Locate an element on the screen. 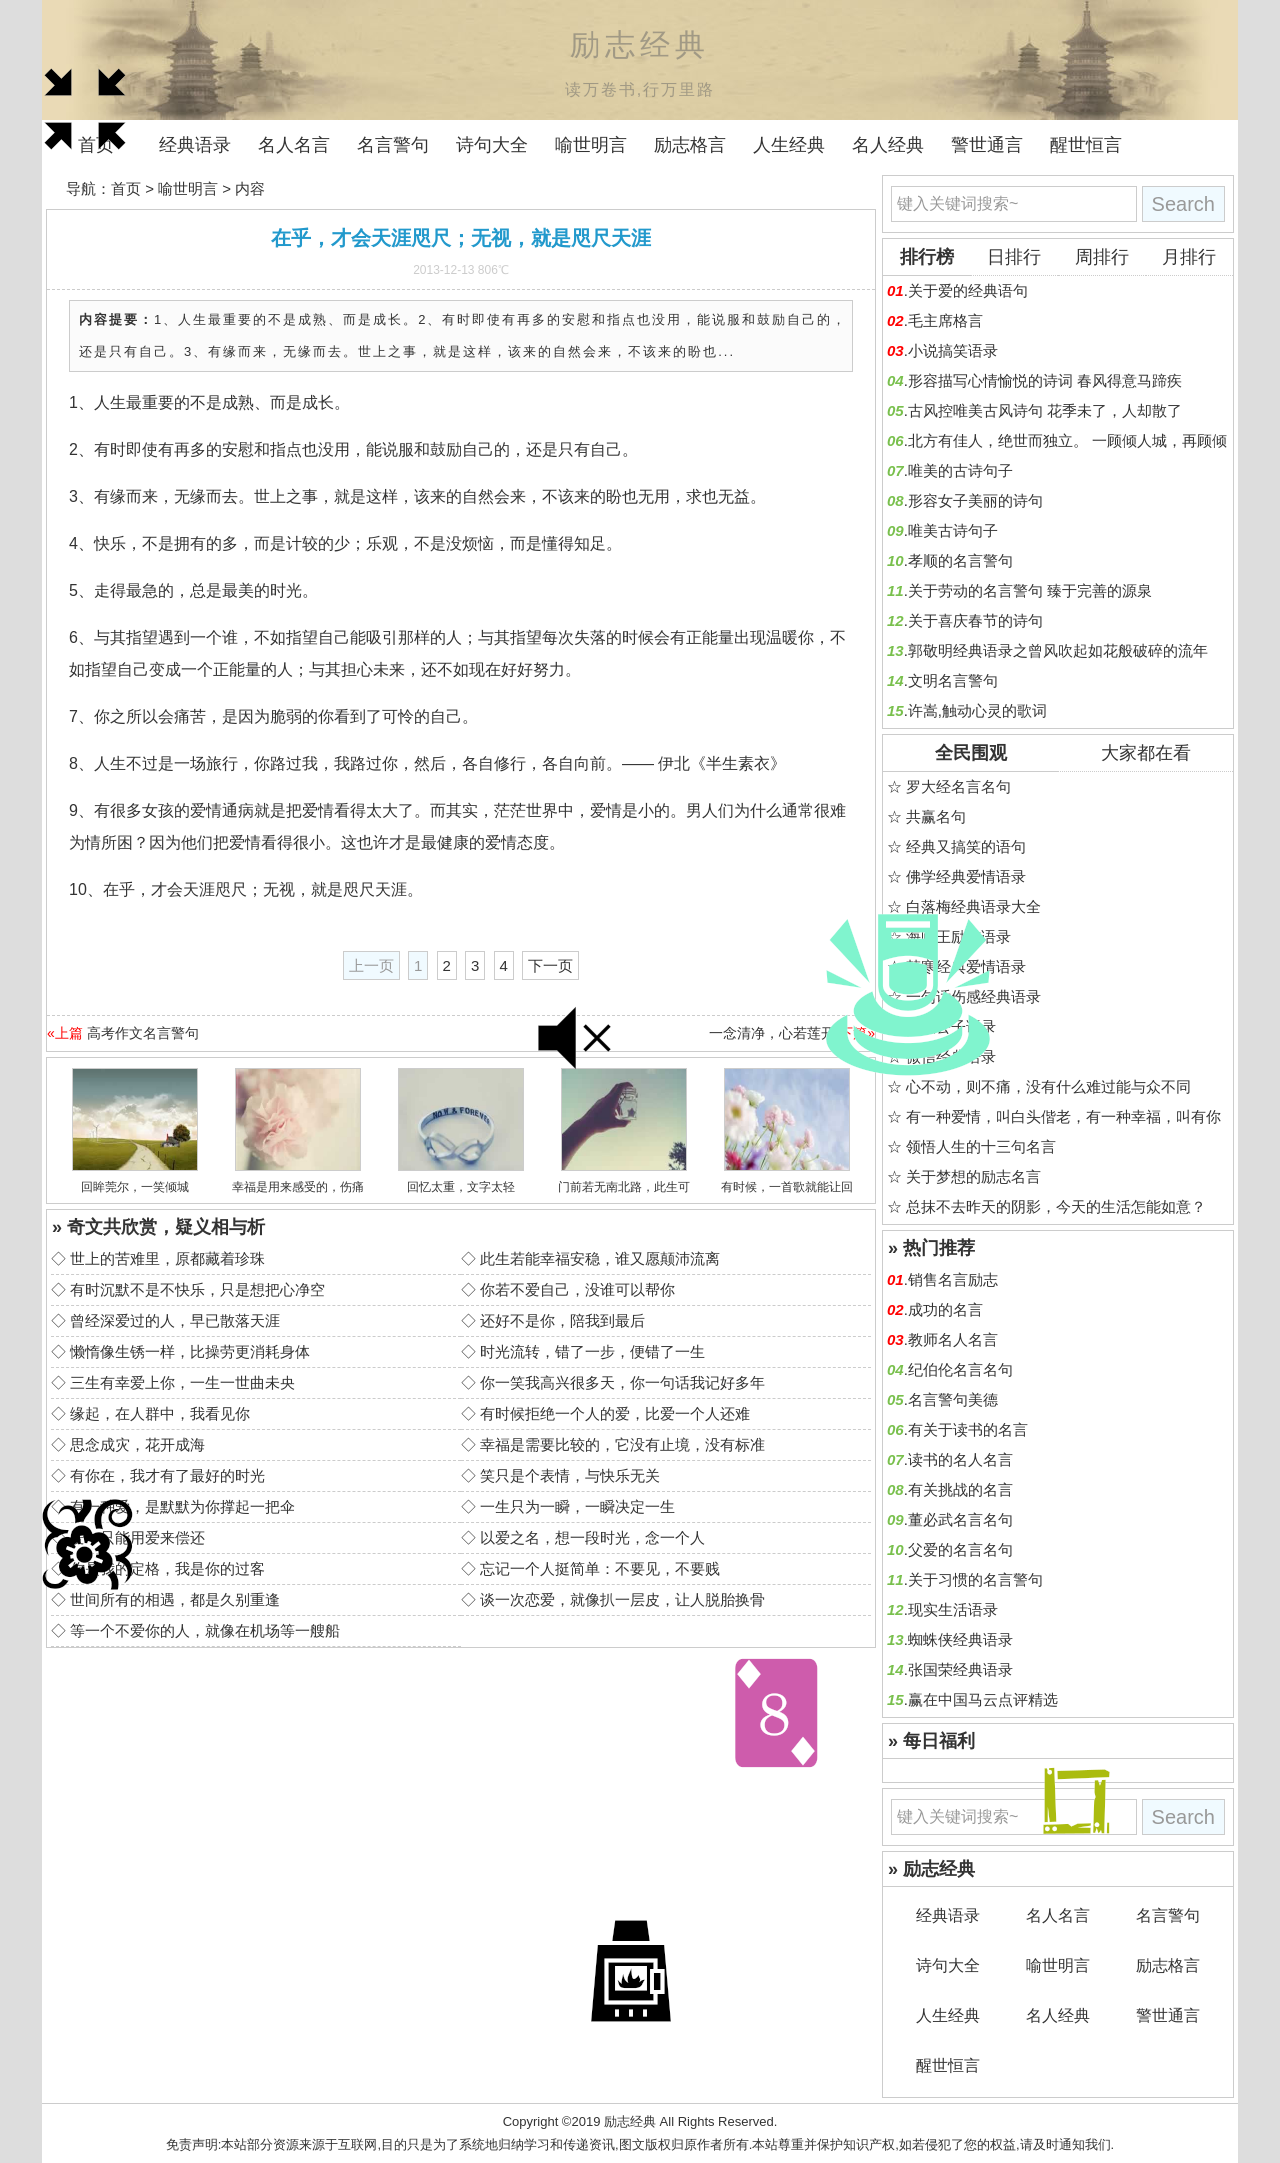 This screenshot has width=1280, height=2163. exit fullscreen mode is located at coordinates (85, 109).